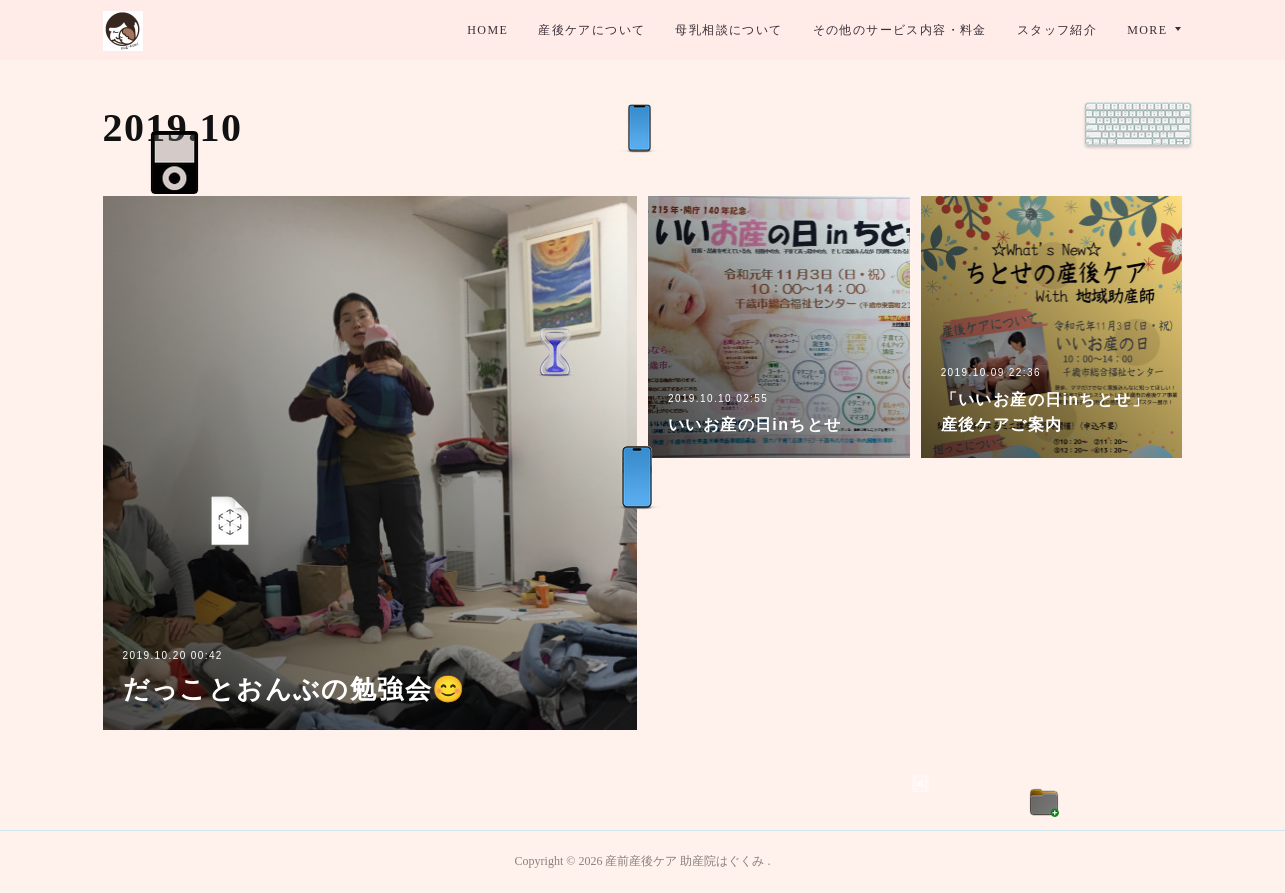  I want to click on video clip with audio track in library, so click(920, 783).